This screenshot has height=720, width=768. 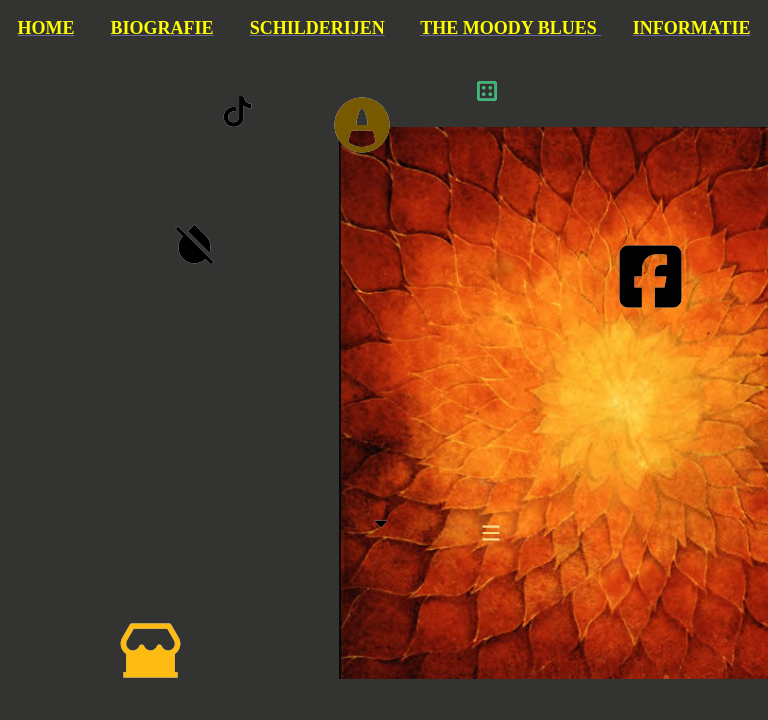 What do you see at coordinates (150, 650) in the screenshot?
I see `open the store or marketplace` at bounding box center [150, 650].